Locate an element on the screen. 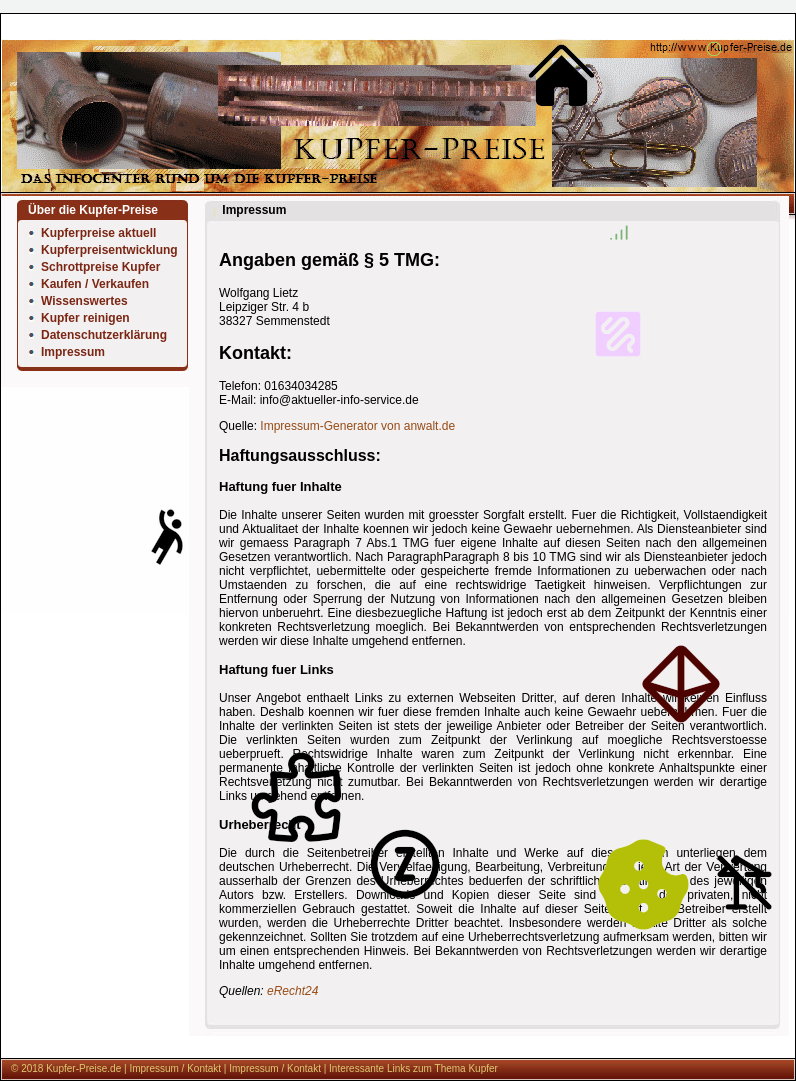 Image resolution: width=796 pixels, height=1081 pixels. access handball sports content is located at coordinates (167, 536).